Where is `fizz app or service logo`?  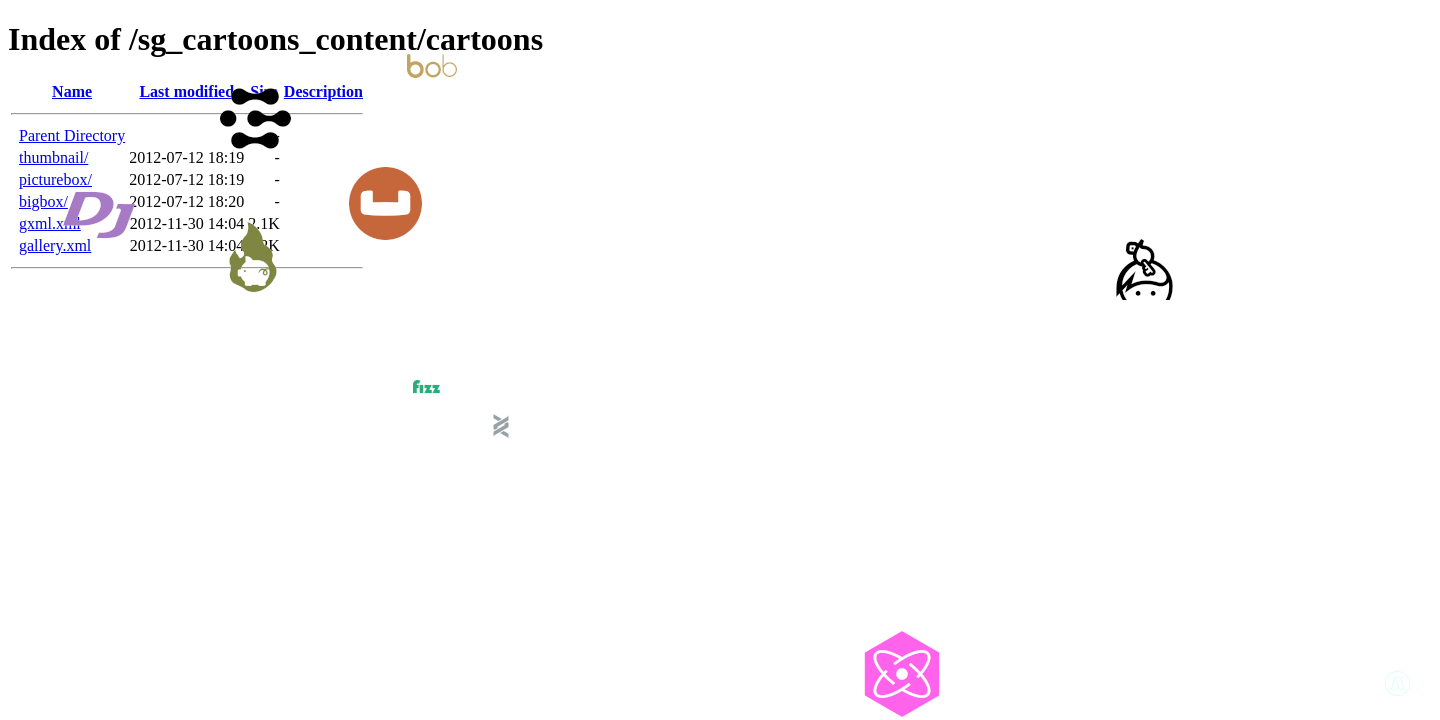
fizz app or service logo is located at coordinates (426, 386).